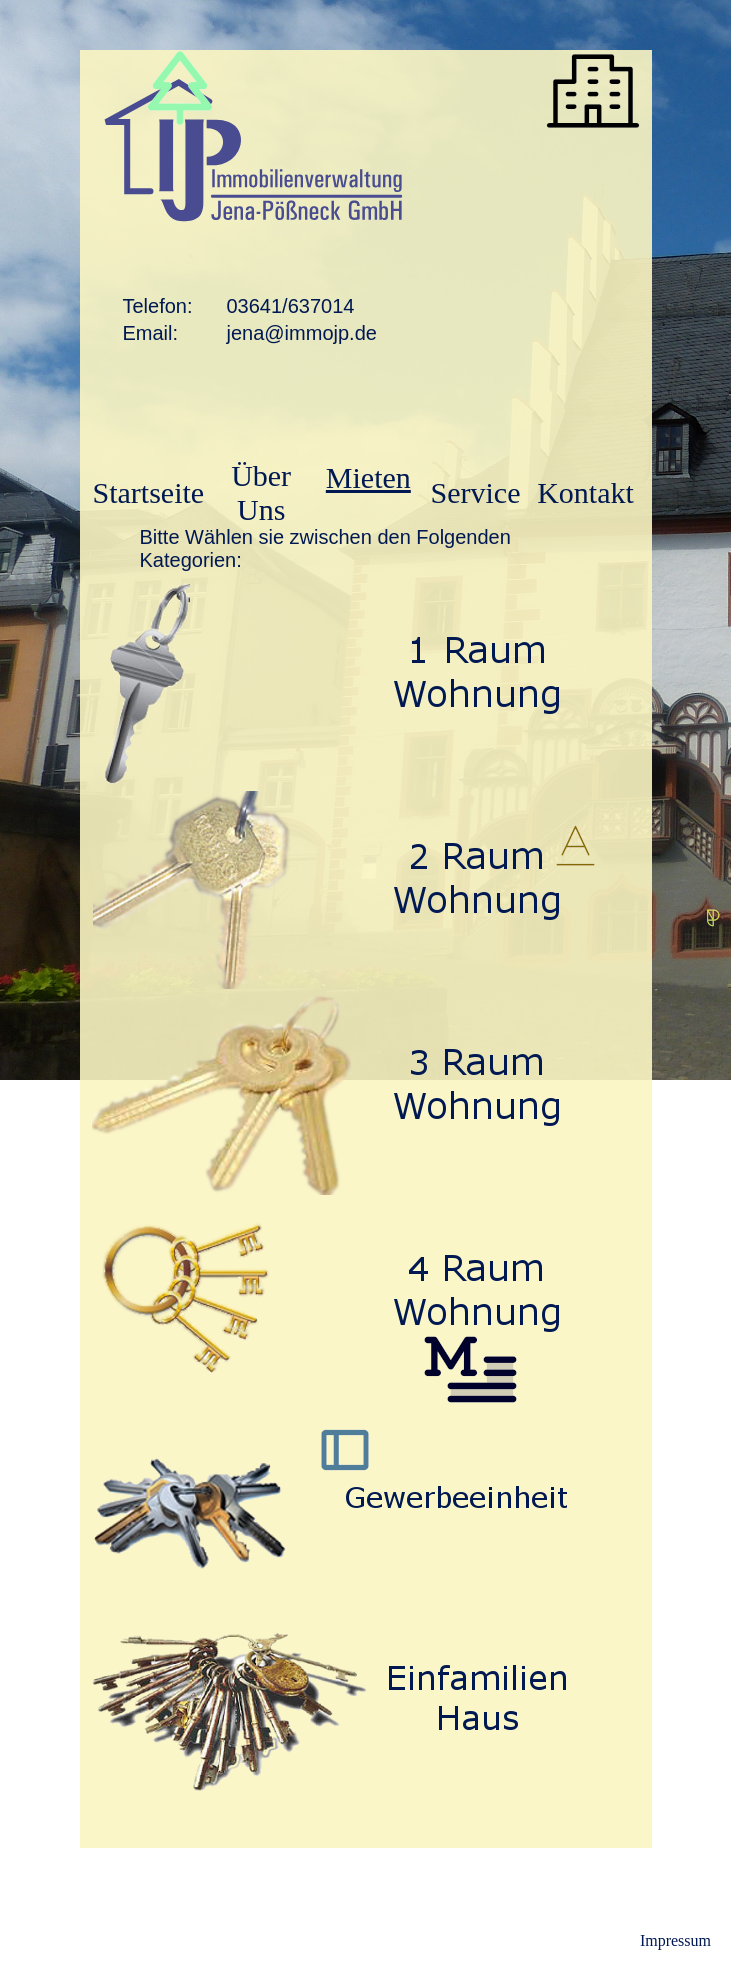 The height and width of the screenshot is (1970, 731). What do you see at coordinates (345, 1450) in the screenshot?
I see `toggle sidebar panel visibility` at bounding box center [345, 1450].